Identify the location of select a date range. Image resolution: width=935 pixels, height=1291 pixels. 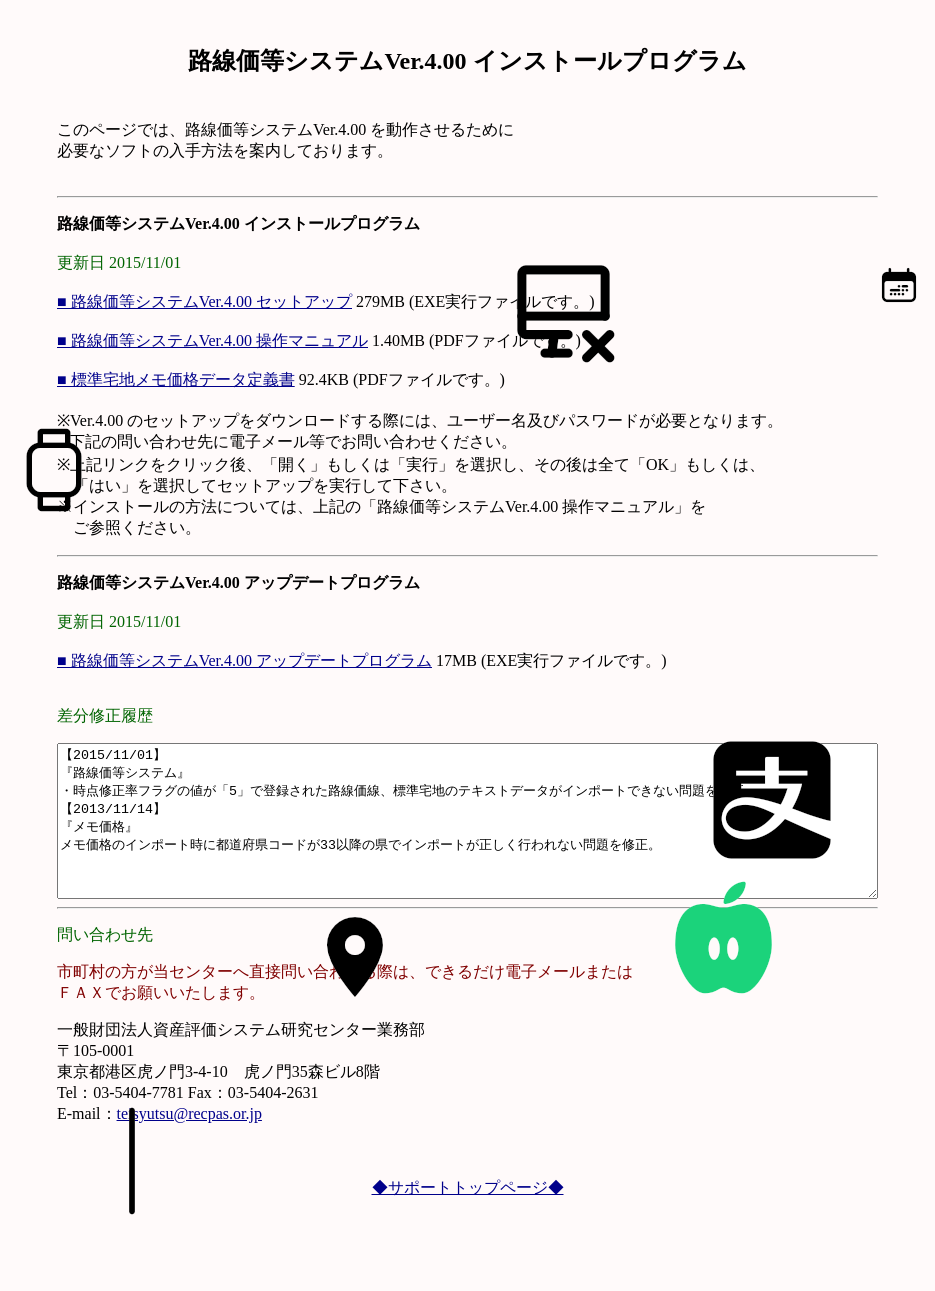
(899, 285).